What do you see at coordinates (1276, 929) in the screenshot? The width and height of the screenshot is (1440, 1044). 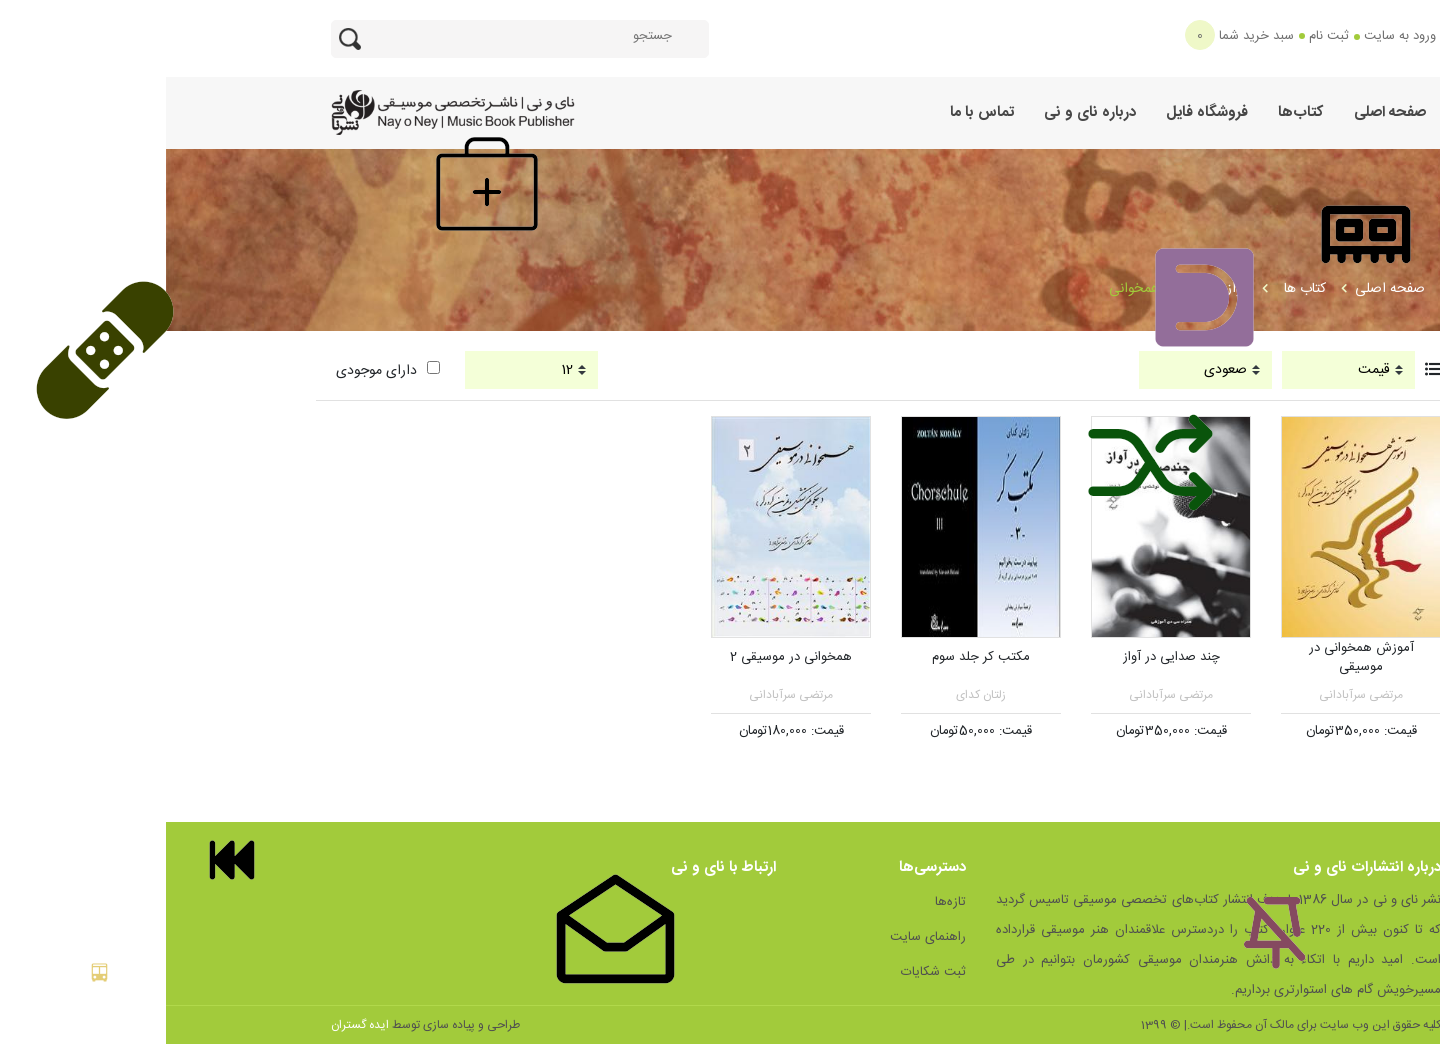 I see `unpin an item from your saved collection` at bounding box center [1276, 929].